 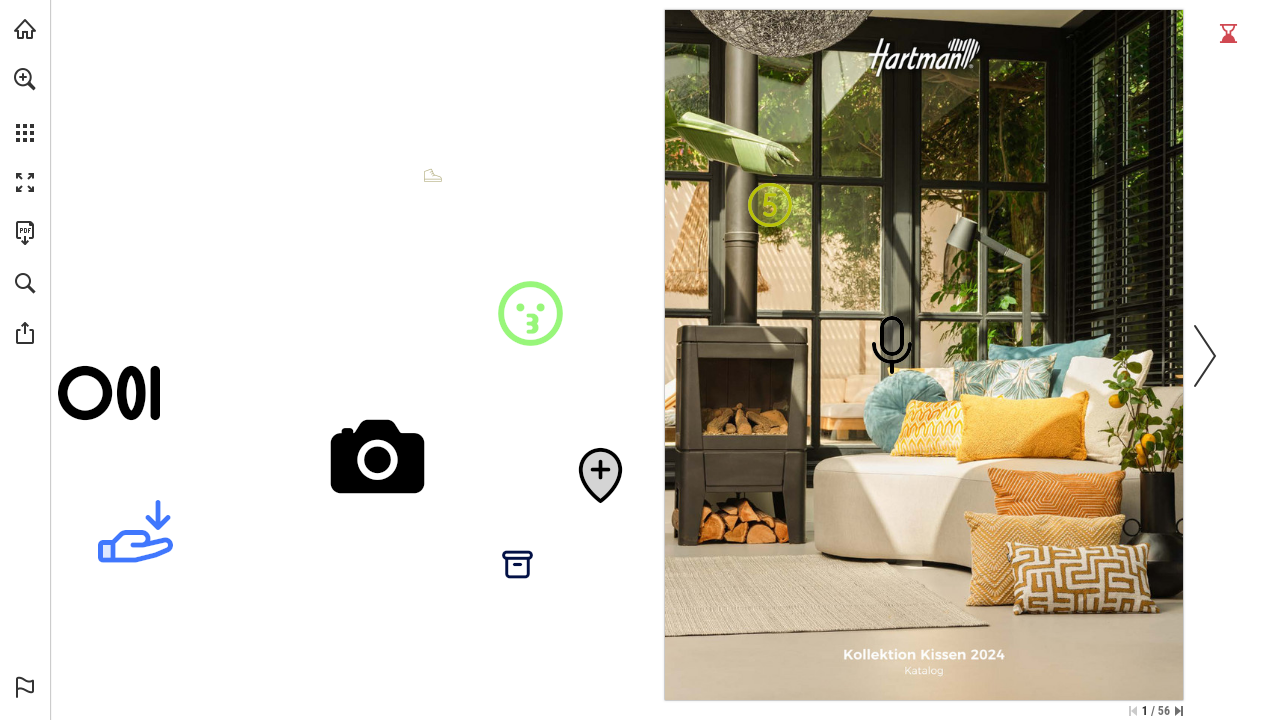 What do you see at coordinates (109, 393) in the screenshot?
I see `open the Medium app` at bounding box center [109, 393].